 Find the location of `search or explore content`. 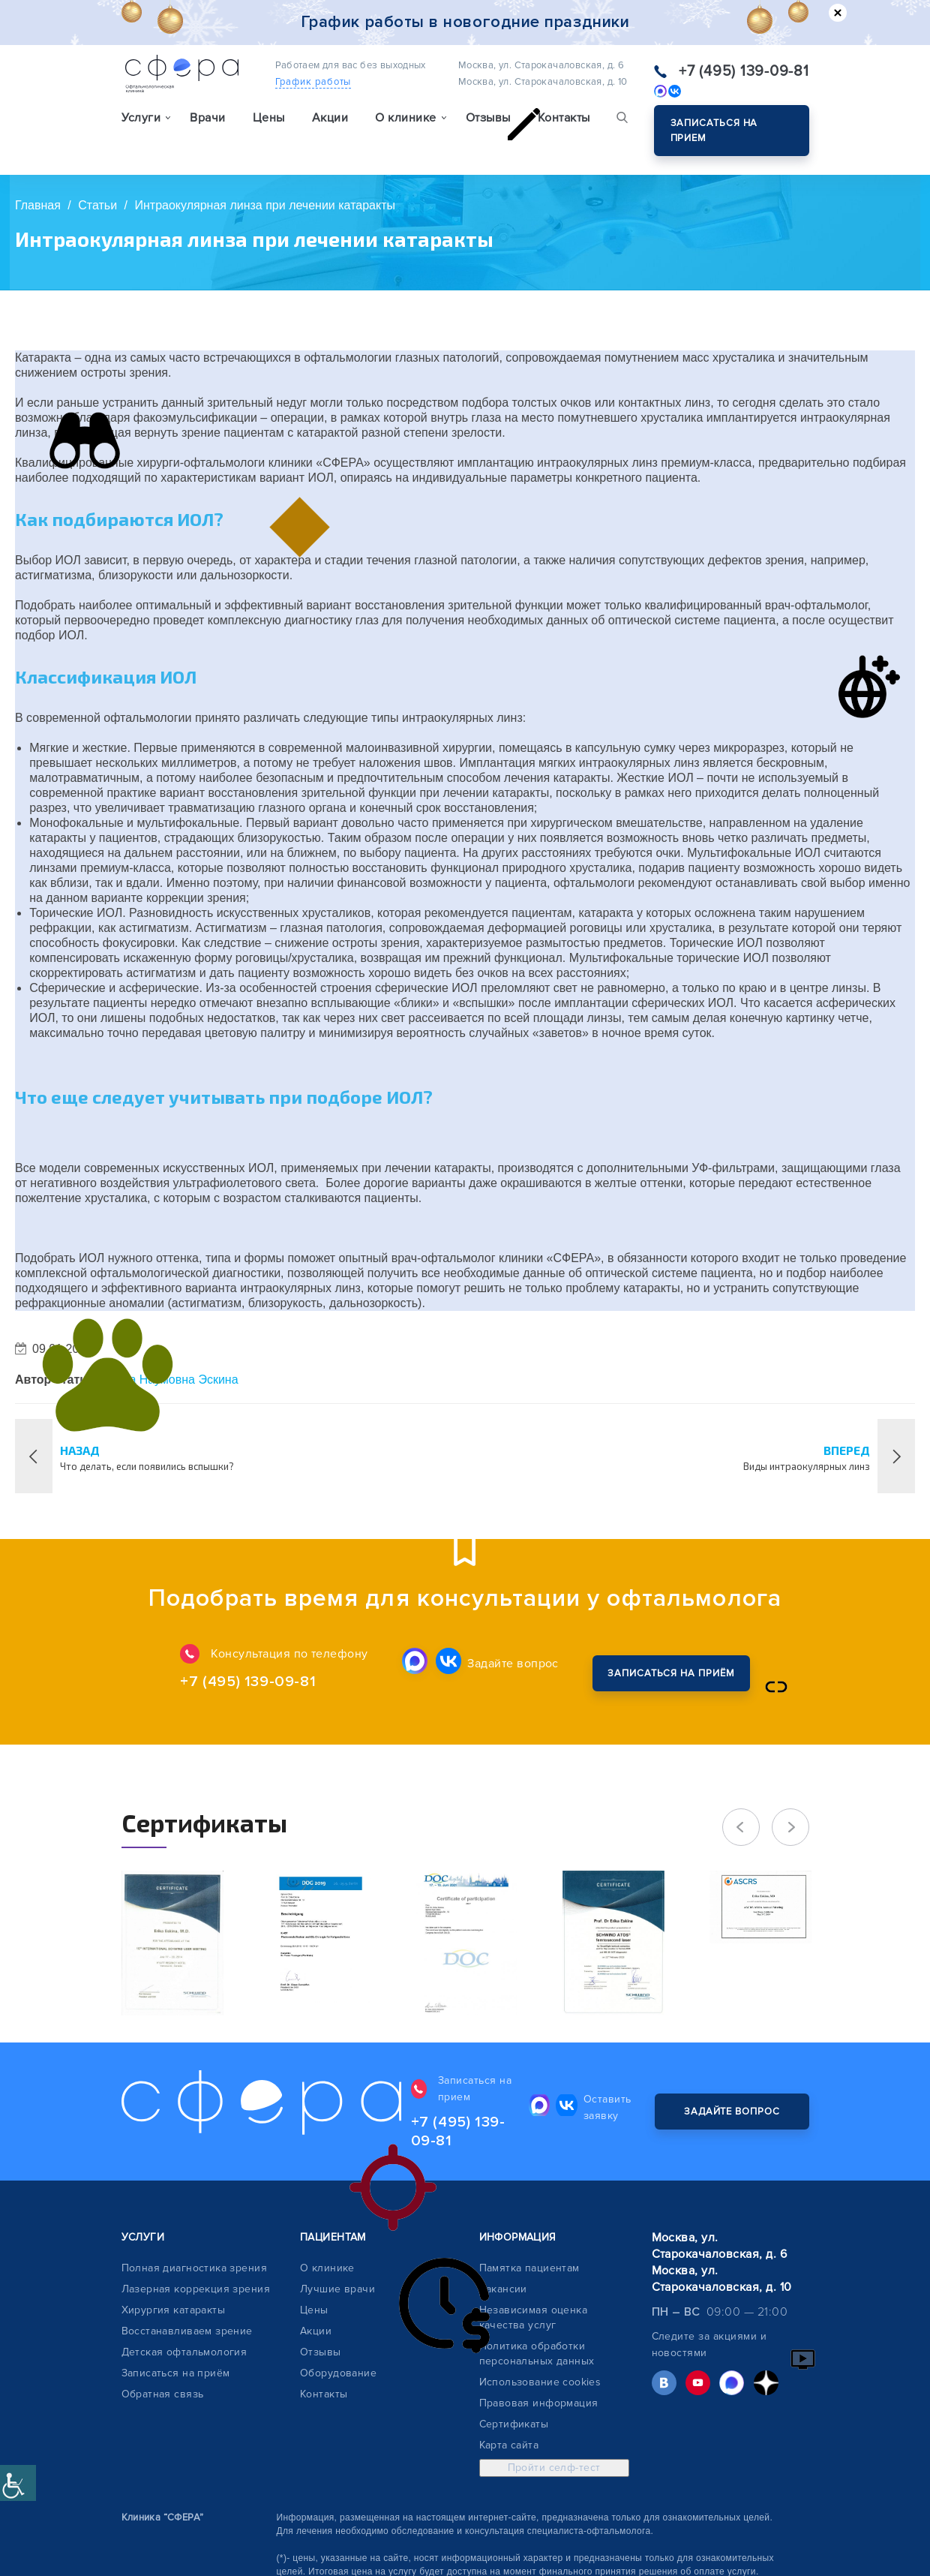

search or explore content is located at coordinates (85, 440).